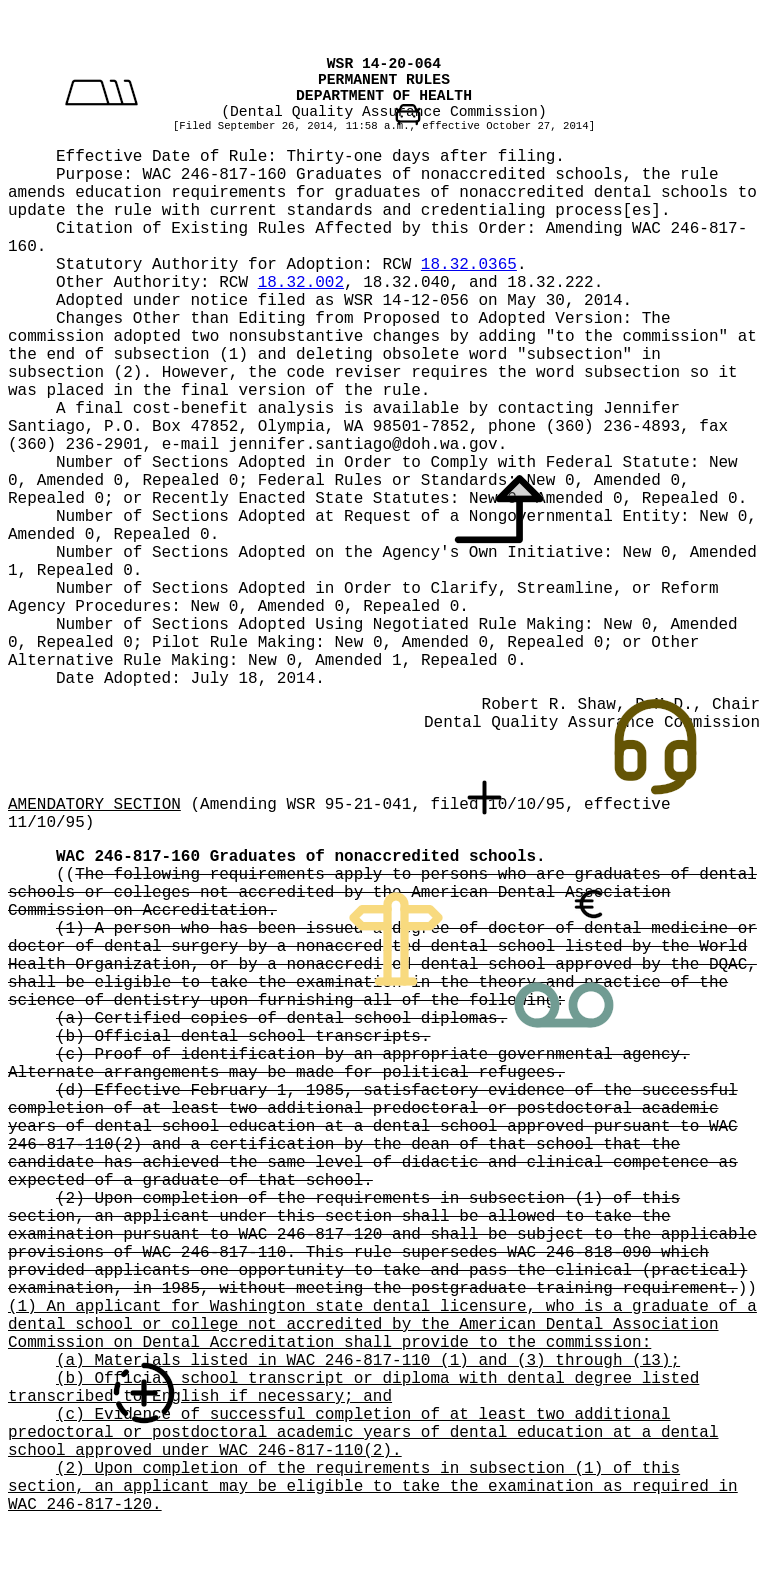 Image resolution: width=768 pixels, height=1580 pixels. What do you see at coordinates (589, 904) in the screenshot?
I see `view pricing in euros` at bounding box center [589, 904].